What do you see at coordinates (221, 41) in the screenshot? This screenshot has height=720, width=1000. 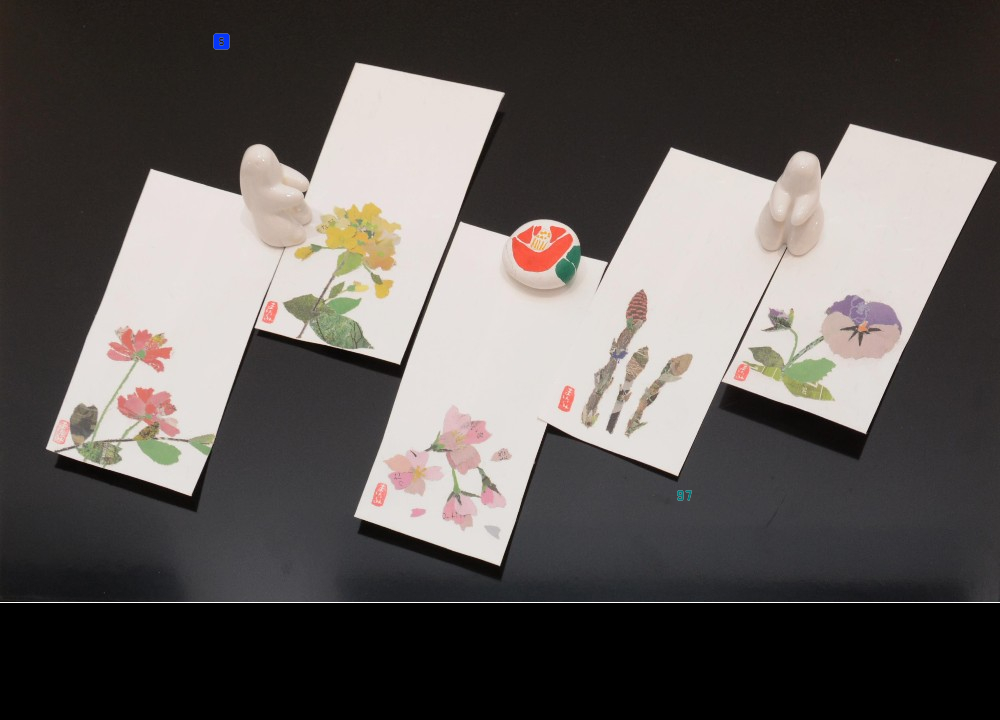 I see `indicates a section or item labeled "S"` at bounding box center [221, 41].